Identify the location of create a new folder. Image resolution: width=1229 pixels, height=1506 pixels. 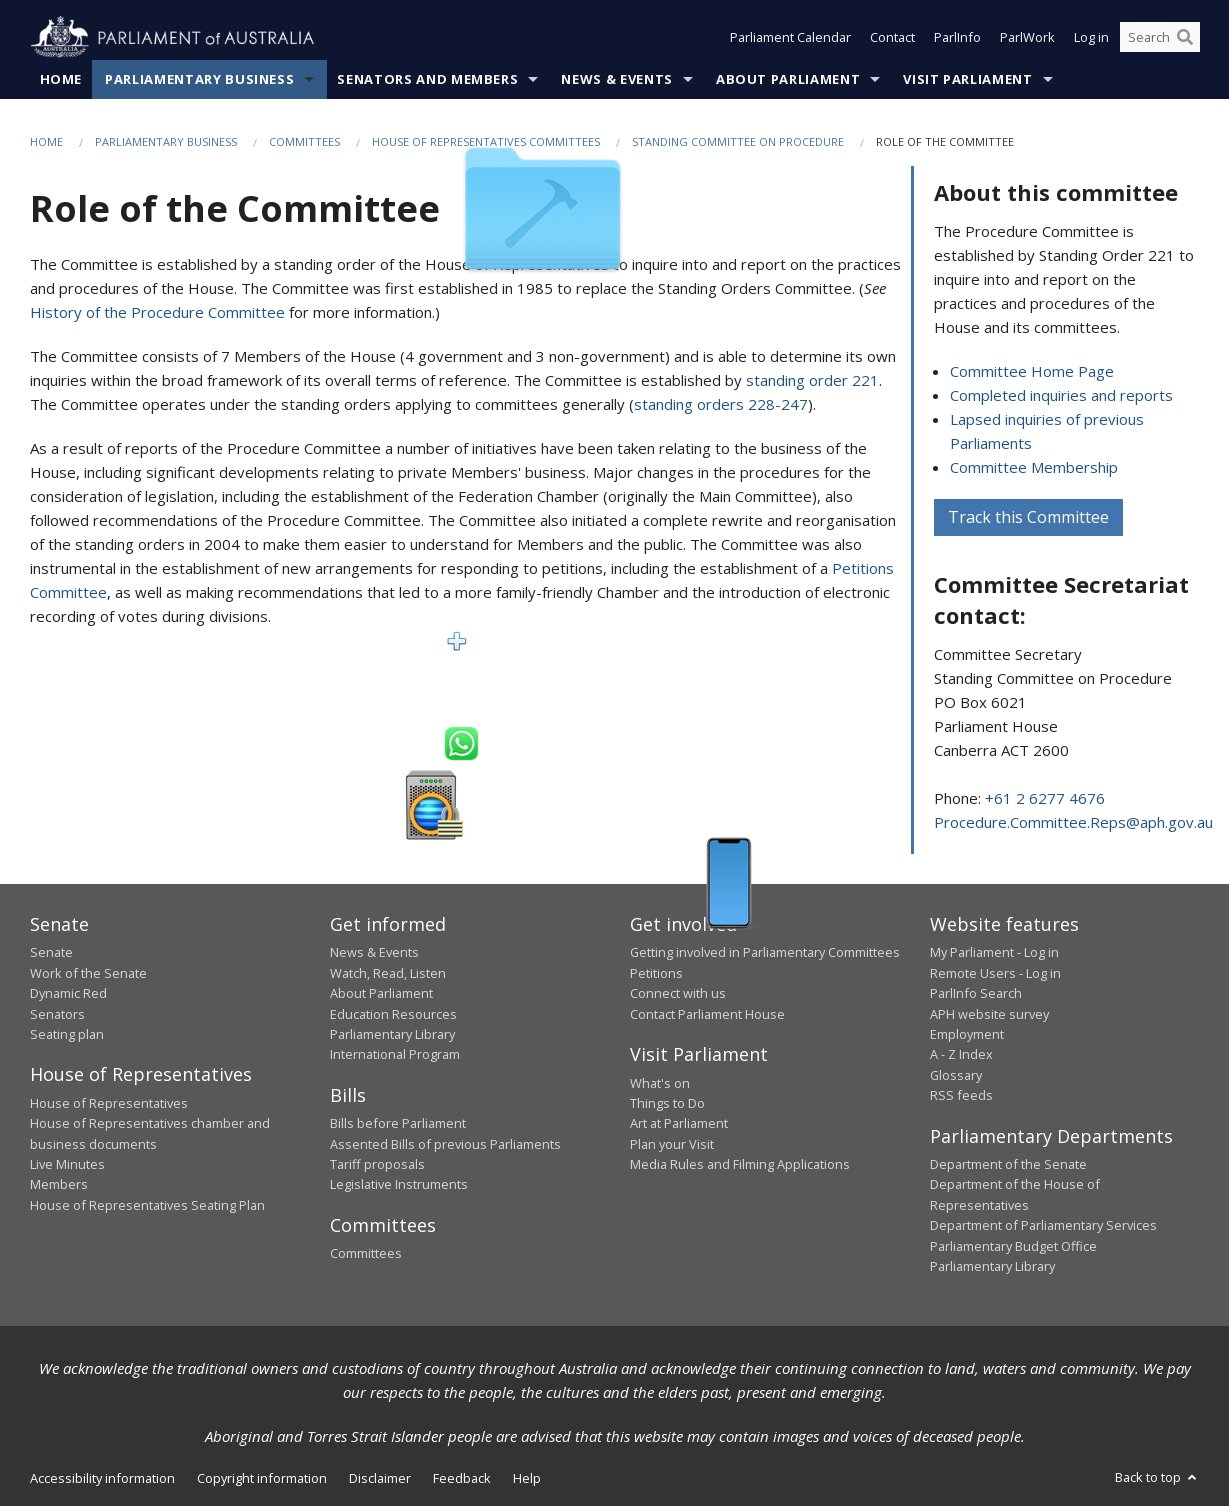
(439, 623).